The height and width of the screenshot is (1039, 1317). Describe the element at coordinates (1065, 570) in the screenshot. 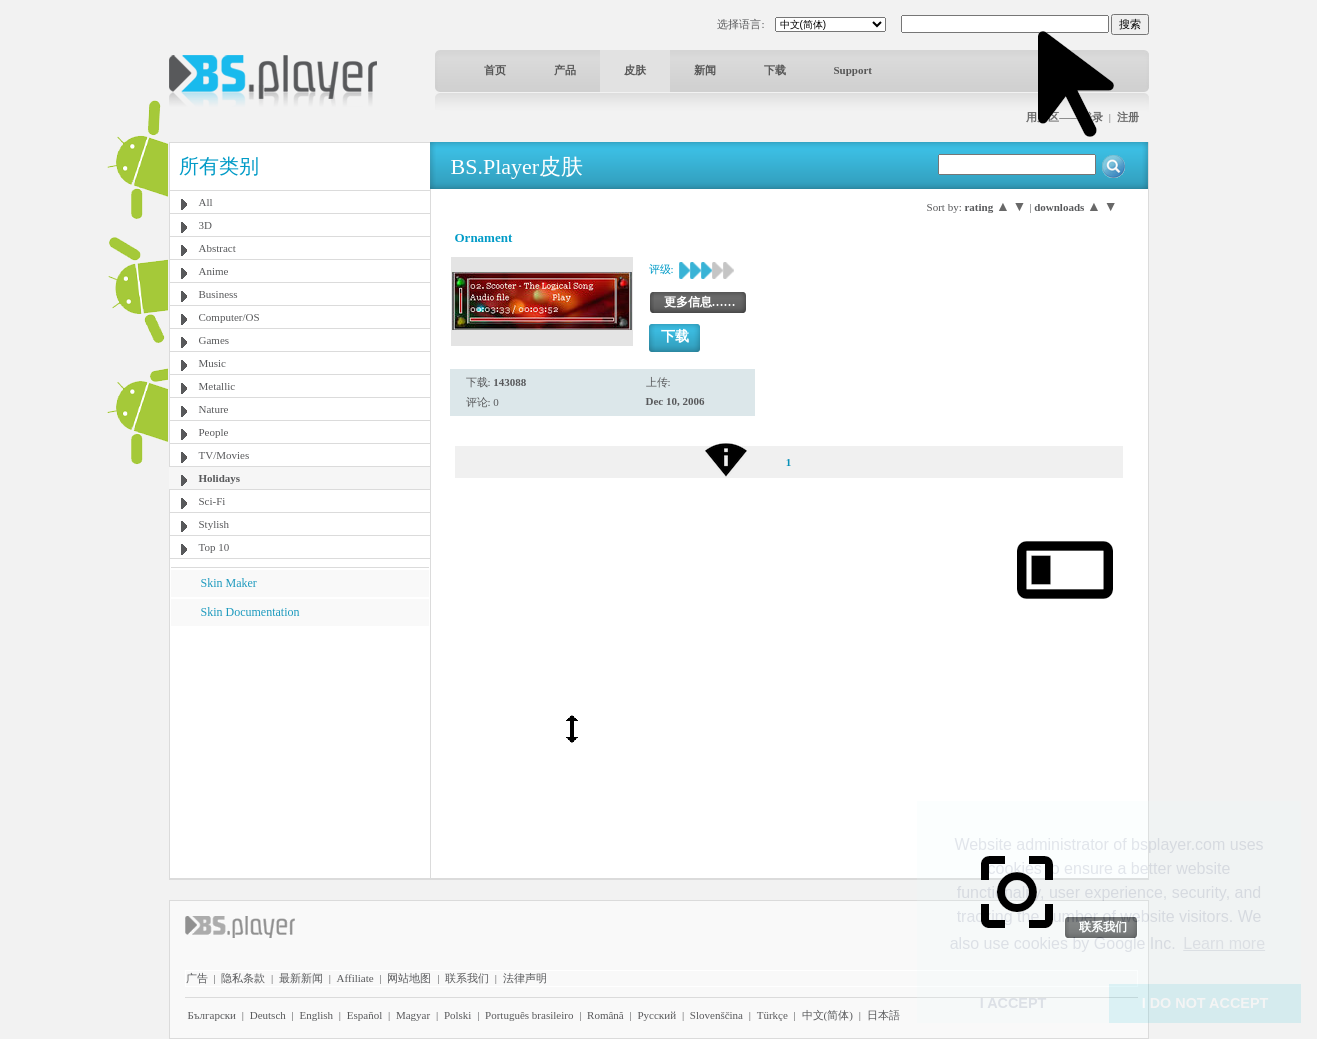

I see `indicates low battery status` at that location.